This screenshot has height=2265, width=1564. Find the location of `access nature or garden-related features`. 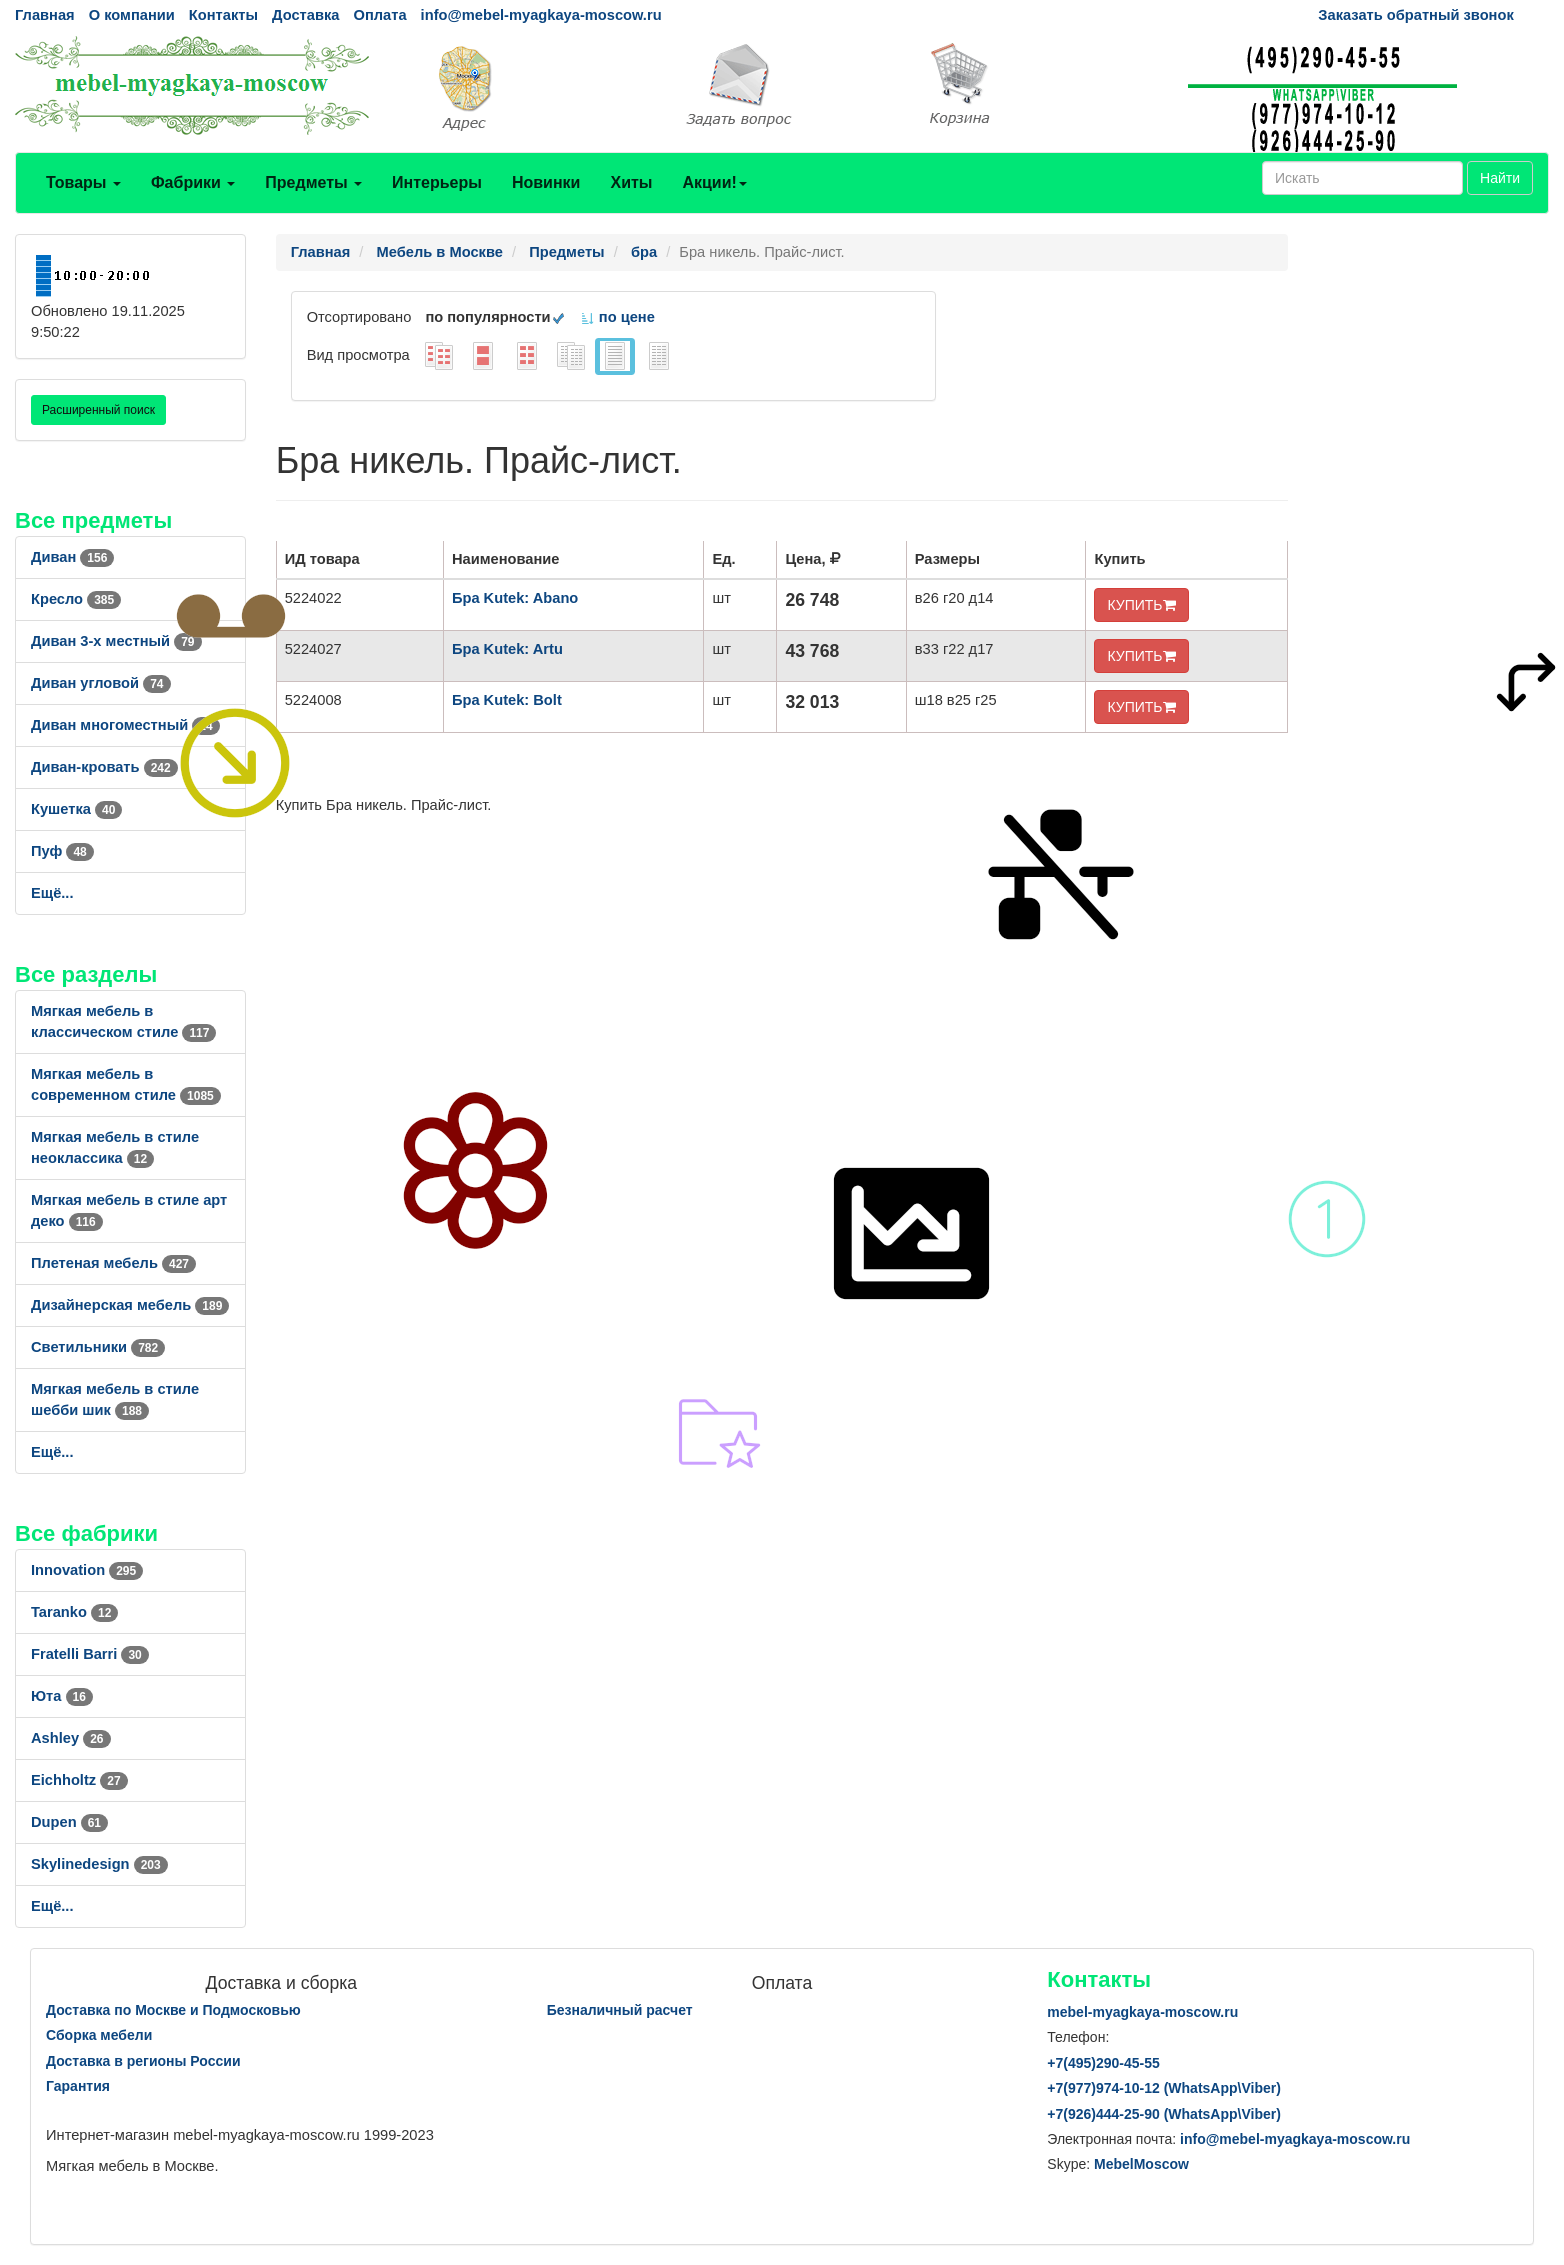

access nature or garden-related features is located at coordinates (475, 1170).